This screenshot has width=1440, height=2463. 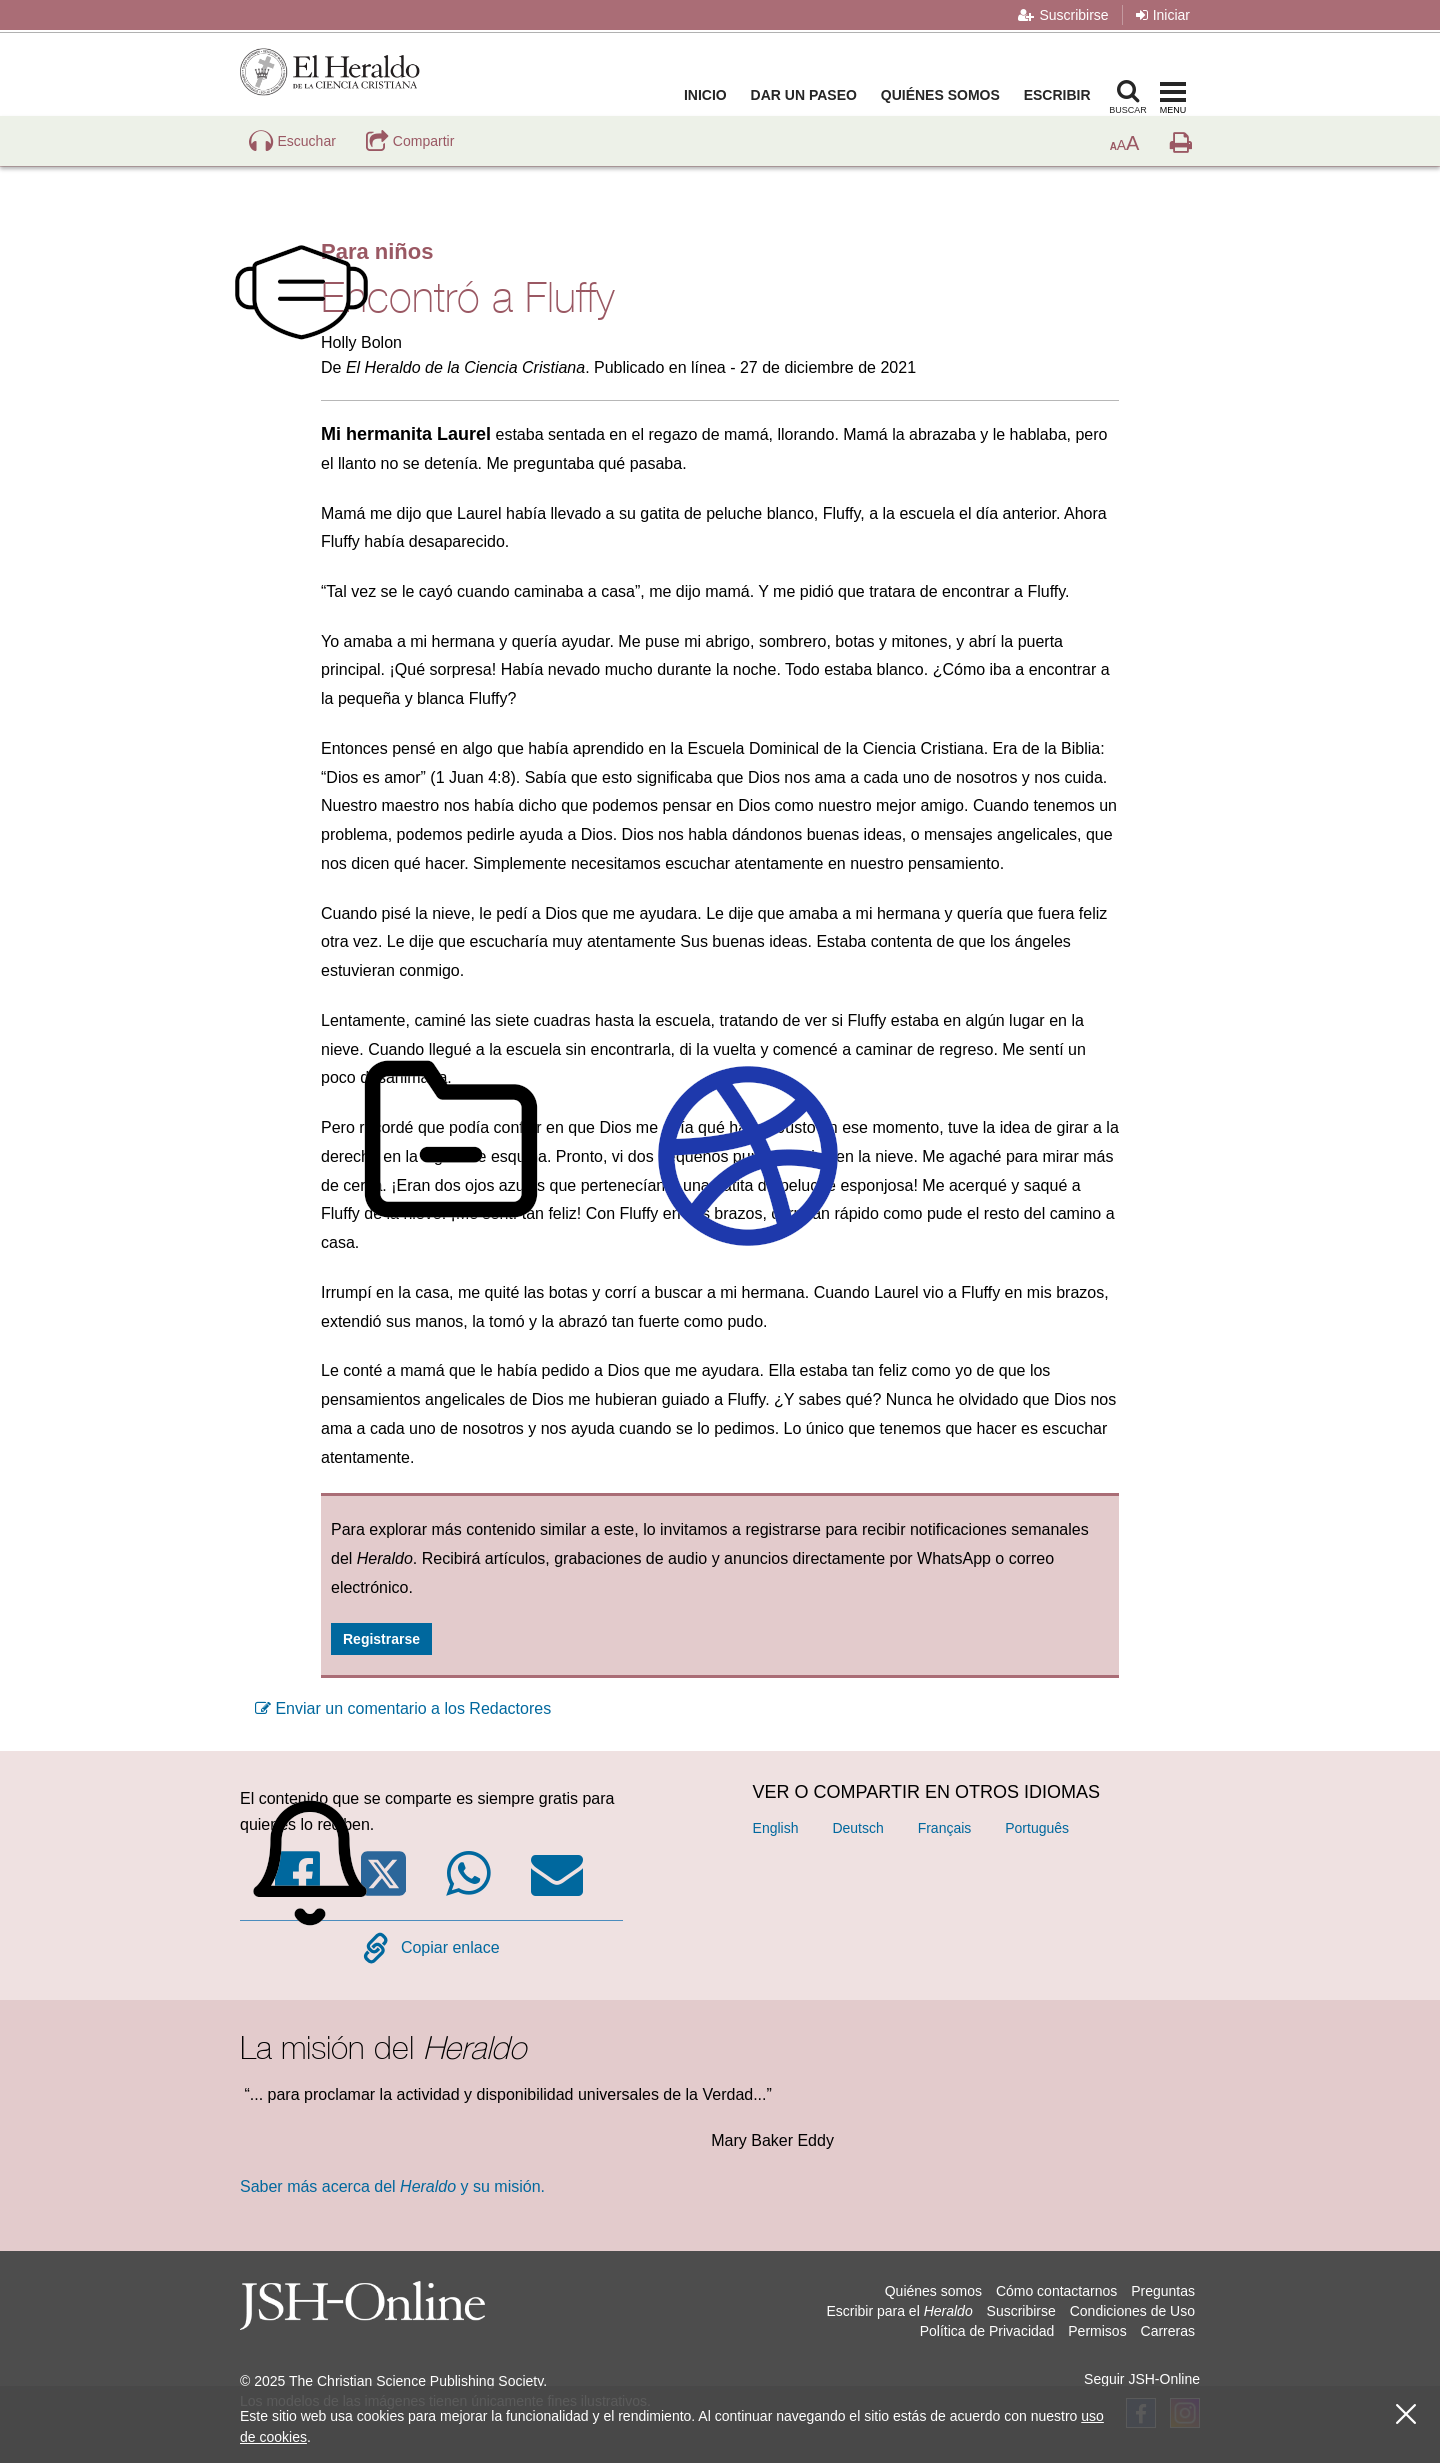 What do you see at coordinates (748, 1156) in the screenshot?
I see `visit dribbble profile or portfolio` at bounding box center [748, 1156].